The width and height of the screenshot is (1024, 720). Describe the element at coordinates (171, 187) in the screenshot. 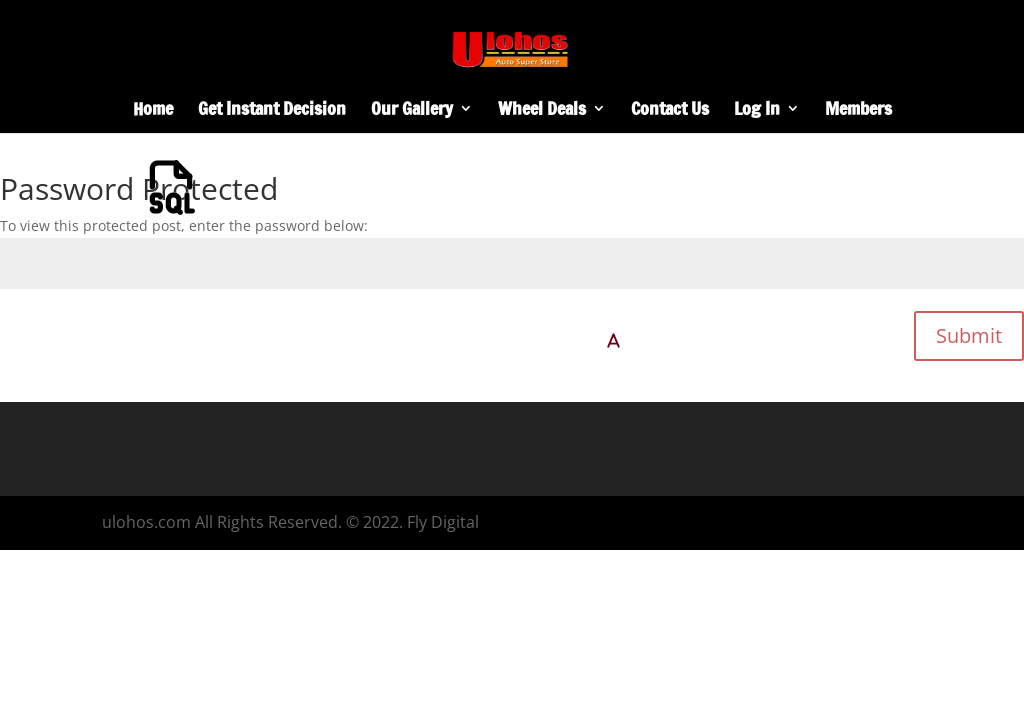

I see `indicates a SQL database file` at that location.